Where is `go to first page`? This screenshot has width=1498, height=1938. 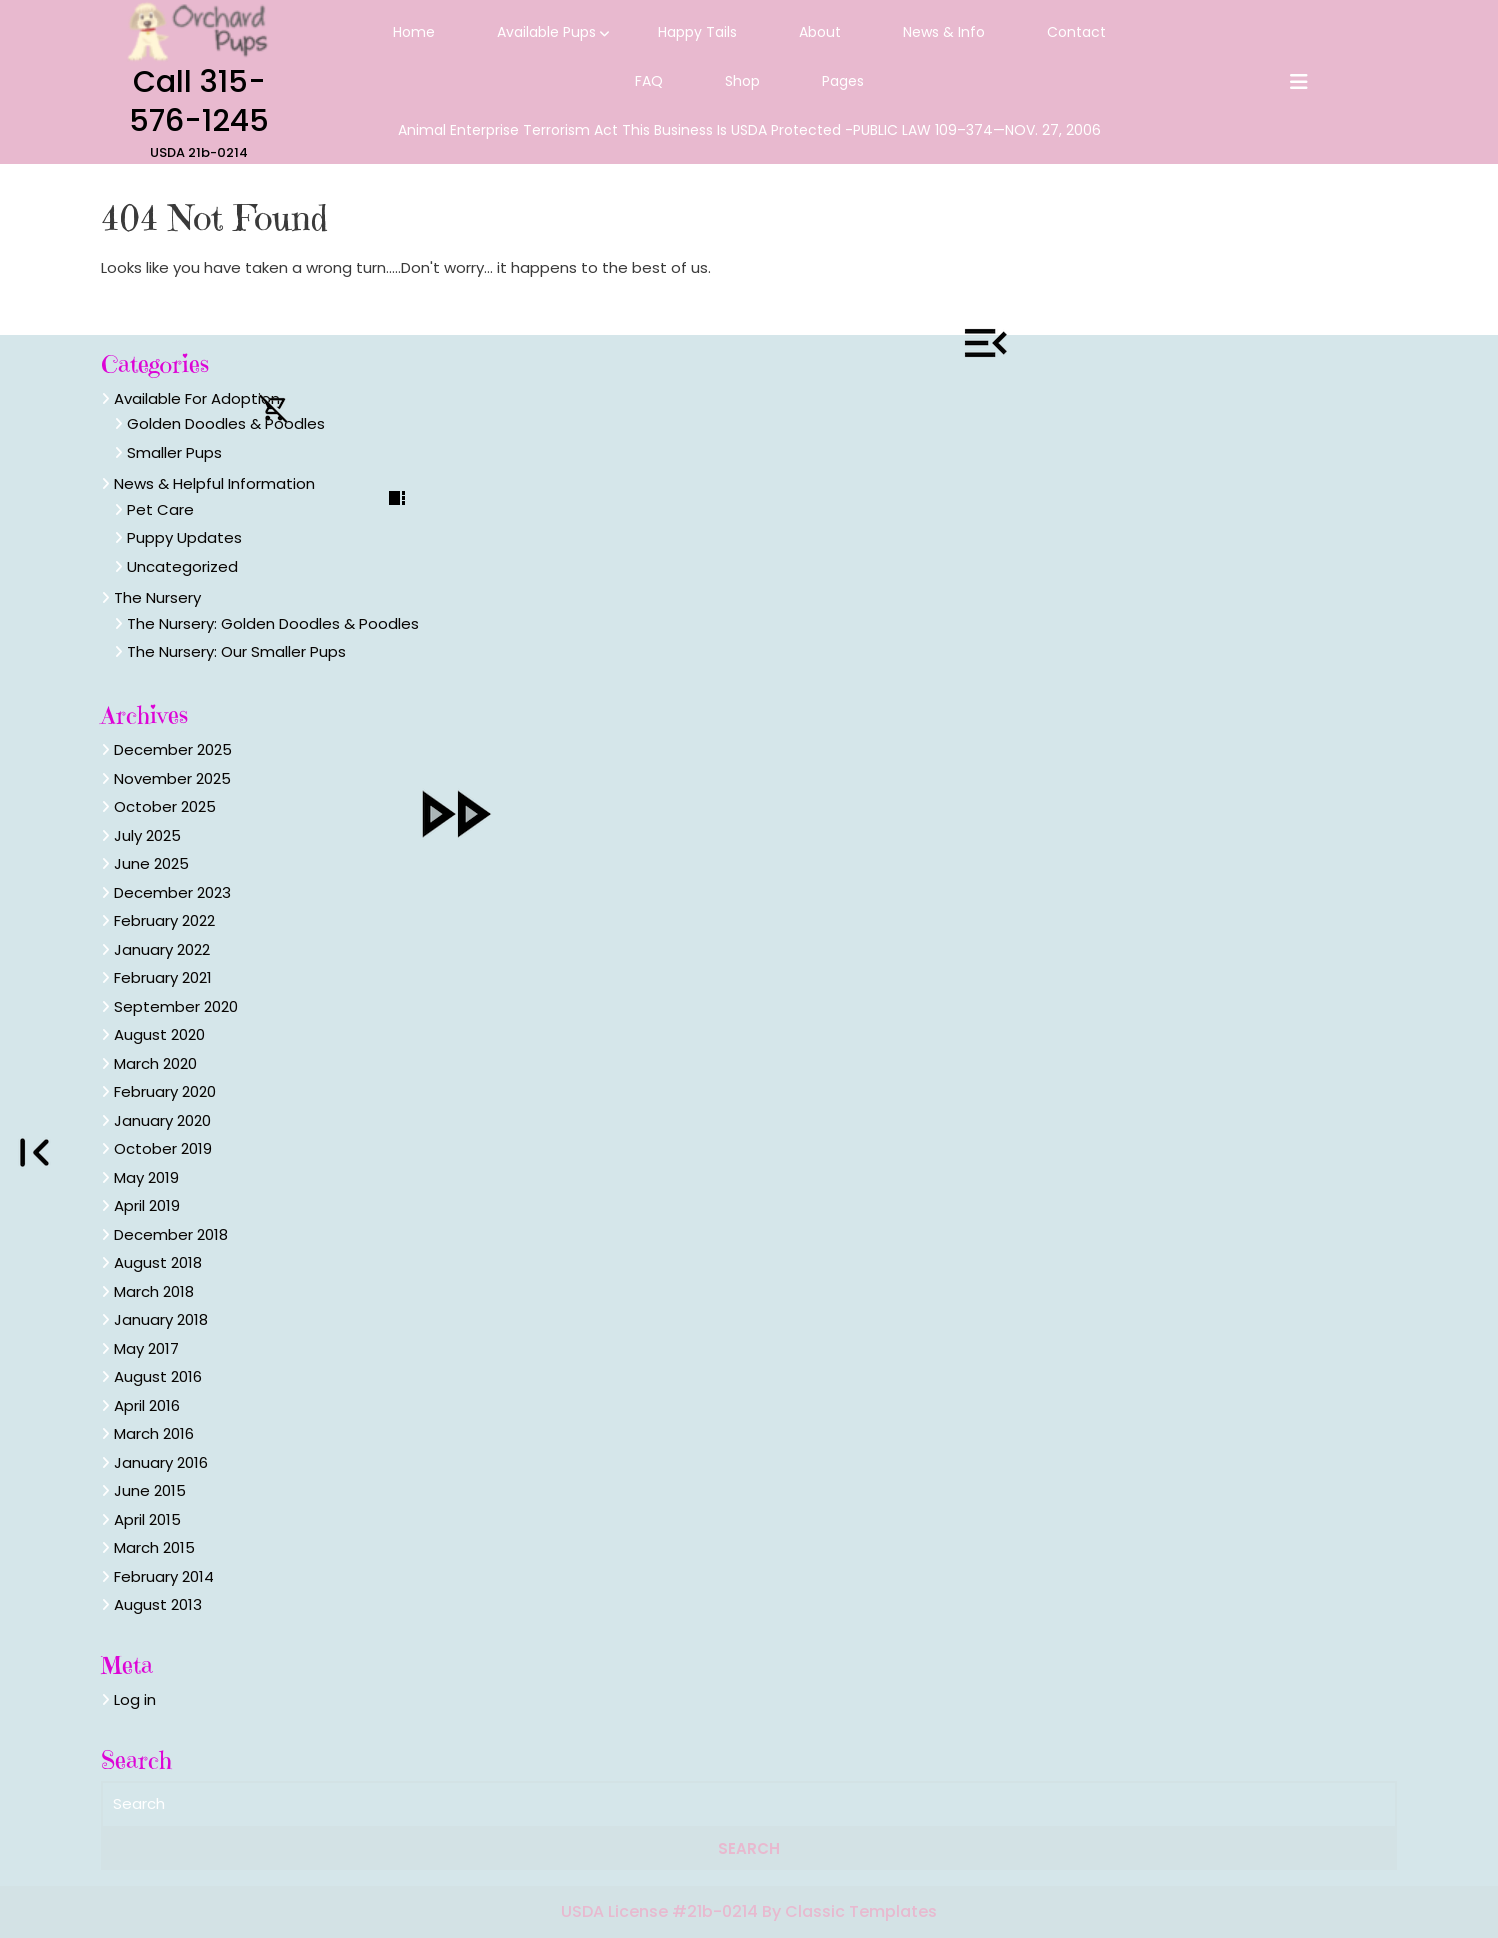
go to first page is located at coordinates (34, 1152).